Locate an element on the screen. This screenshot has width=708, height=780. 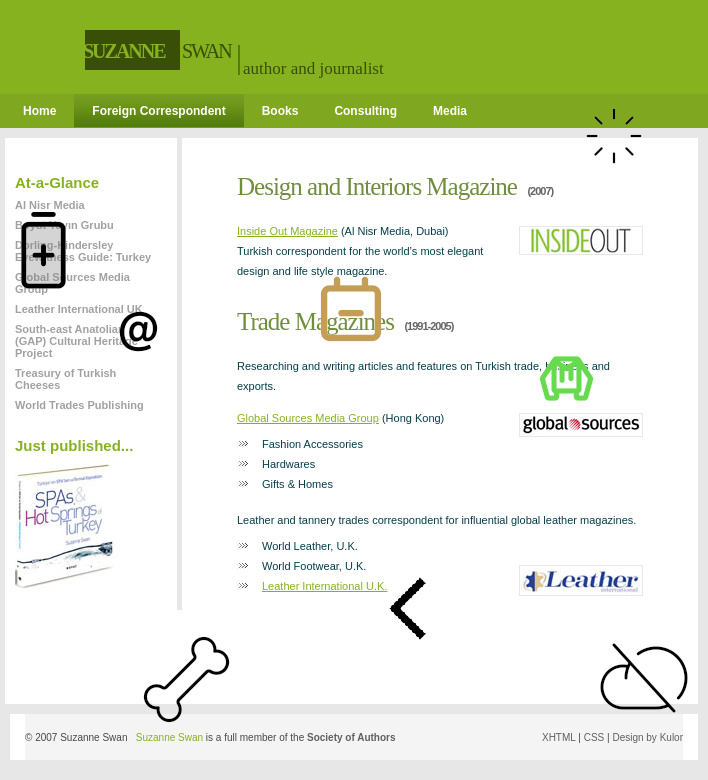
cloud storage unavailable or offline is located at coordinates (644, 678).